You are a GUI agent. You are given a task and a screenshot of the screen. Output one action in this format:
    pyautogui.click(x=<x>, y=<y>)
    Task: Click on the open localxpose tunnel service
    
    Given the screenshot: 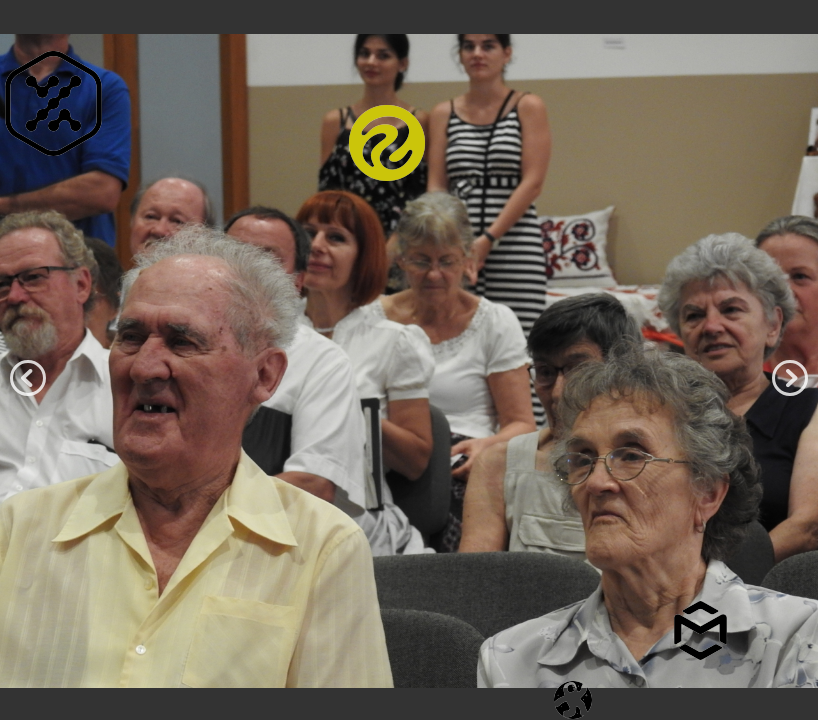 What is the action you would take?
    pyautogui.click(x=53, y=103)
    